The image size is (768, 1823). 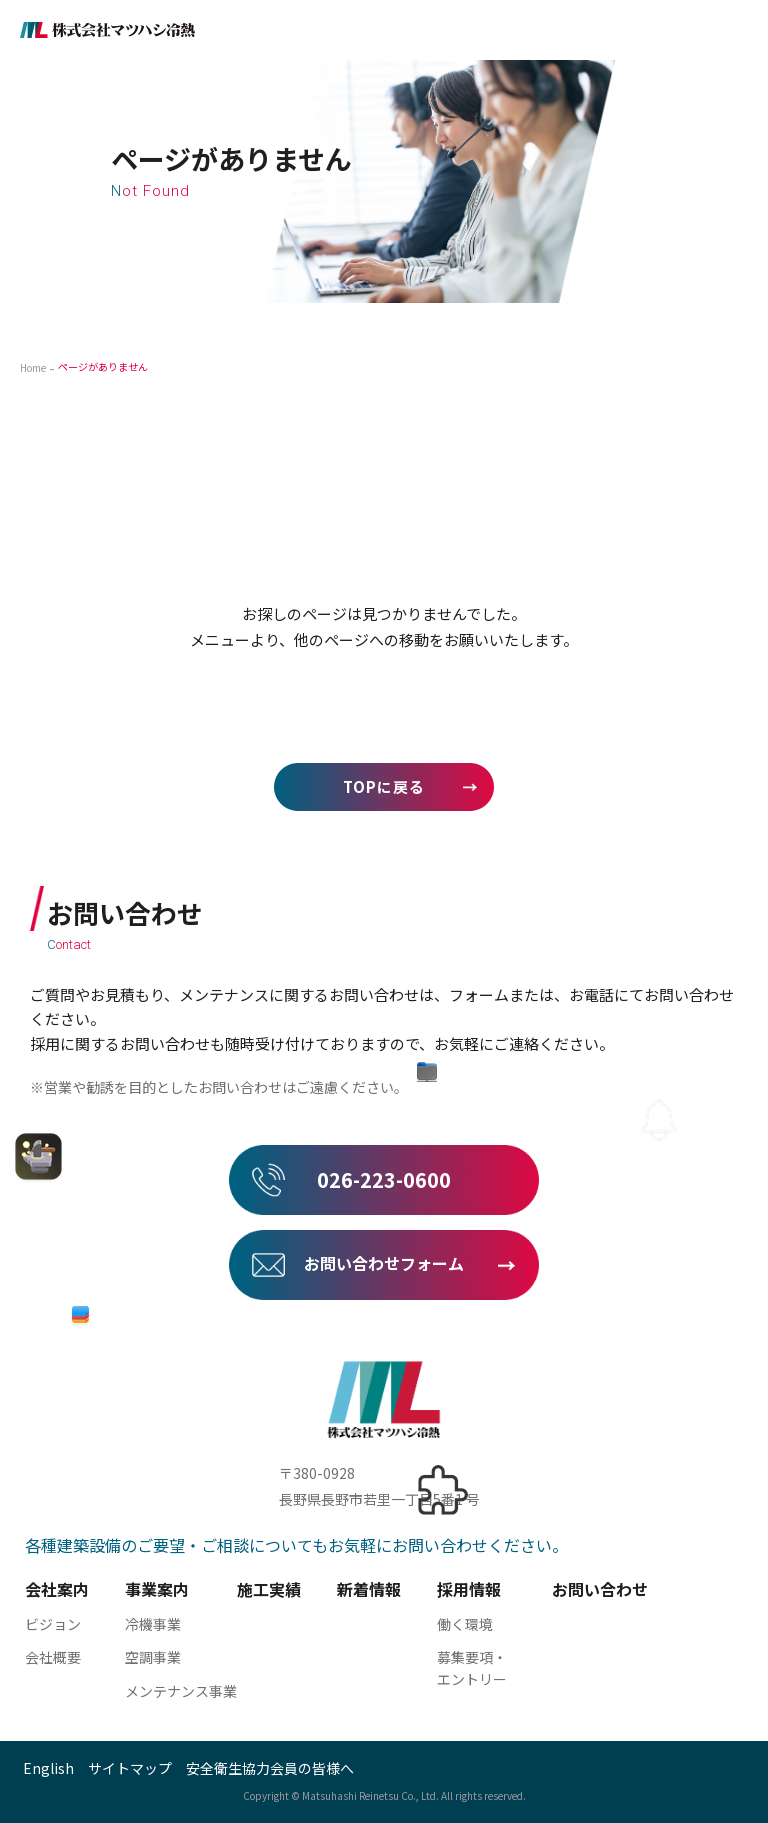 I want to click on access a remote or network folder, so click(x=427, y=1072).